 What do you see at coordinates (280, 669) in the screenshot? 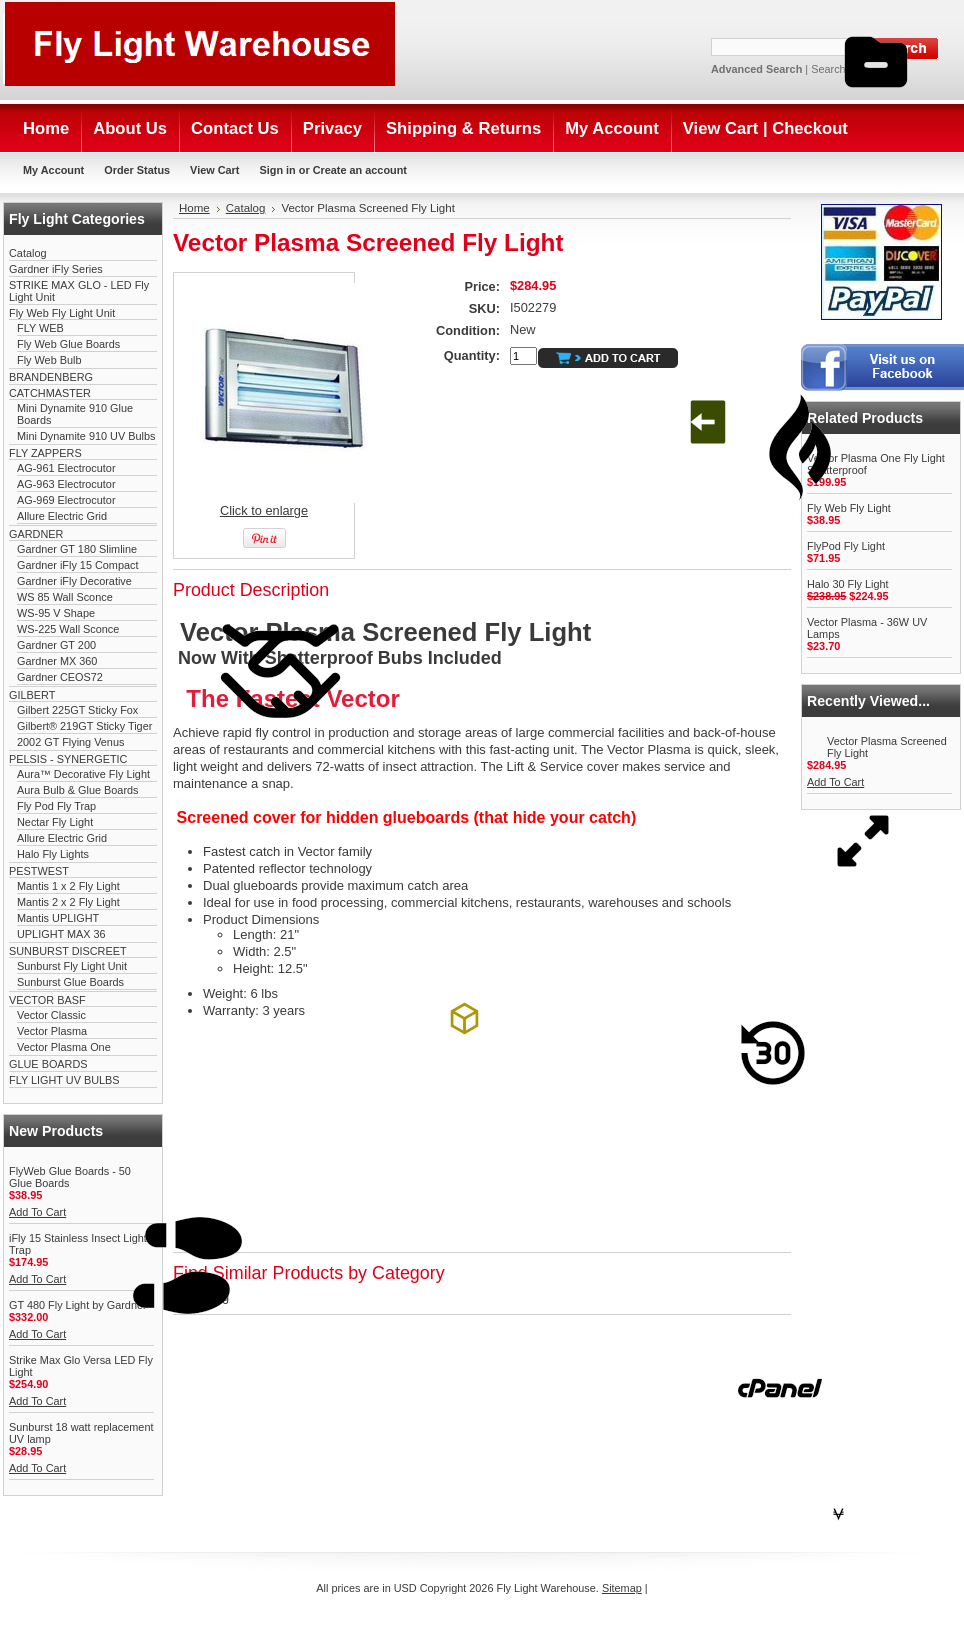
I see `initiate a partnership or collaboration` at bounding box center [280, 669].